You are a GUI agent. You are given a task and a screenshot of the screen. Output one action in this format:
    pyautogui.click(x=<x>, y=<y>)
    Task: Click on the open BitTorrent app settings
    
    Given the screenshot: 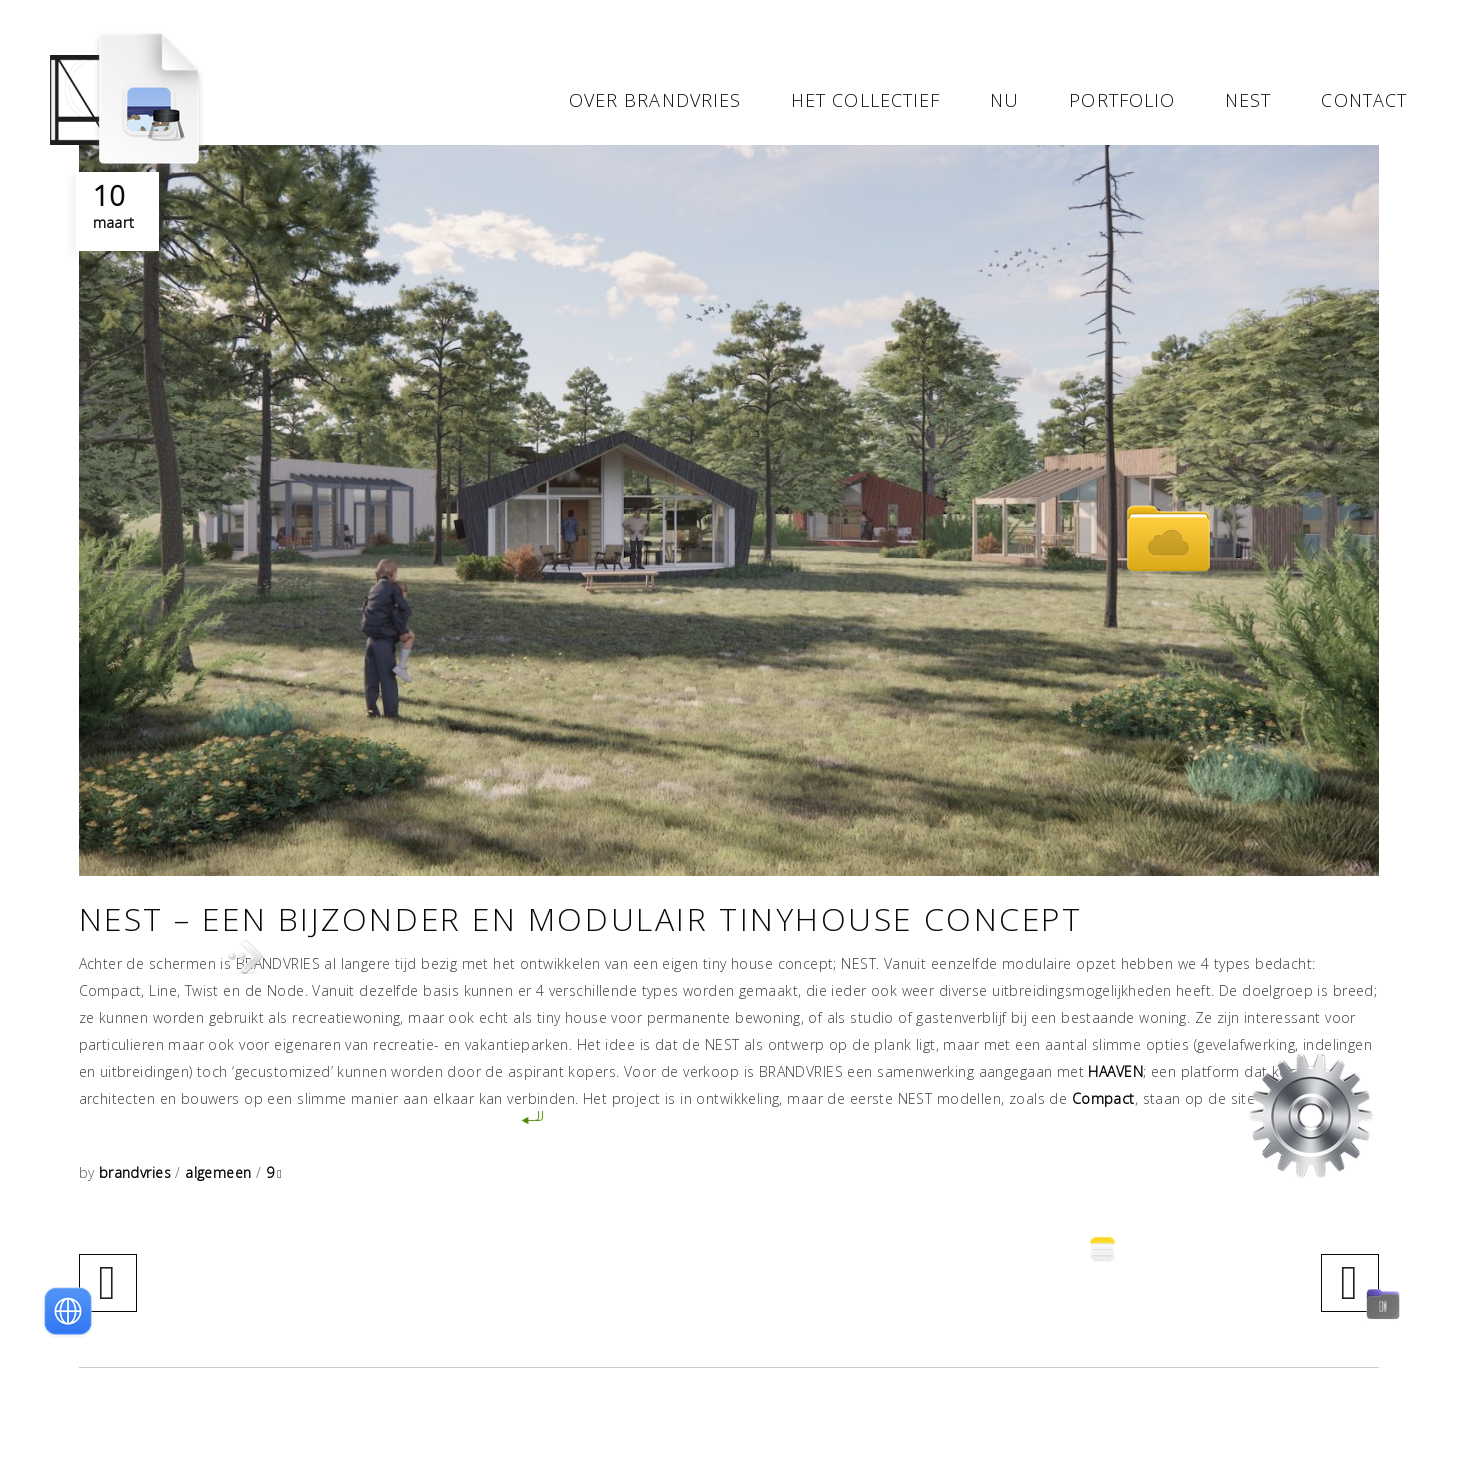 What is the action you would take?
    pyautogui.click(x=68, y=1312)
    